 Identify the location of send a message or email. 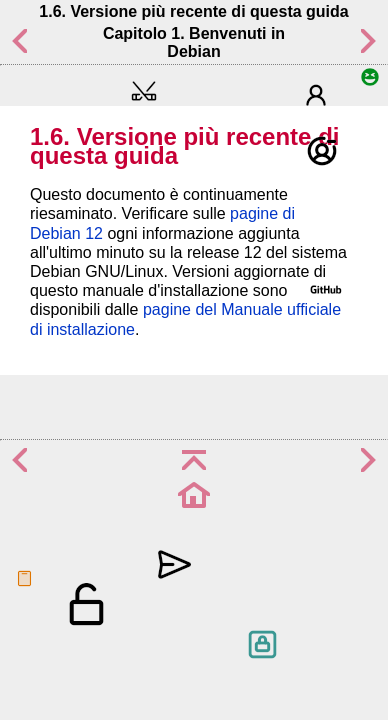
(174, 564).